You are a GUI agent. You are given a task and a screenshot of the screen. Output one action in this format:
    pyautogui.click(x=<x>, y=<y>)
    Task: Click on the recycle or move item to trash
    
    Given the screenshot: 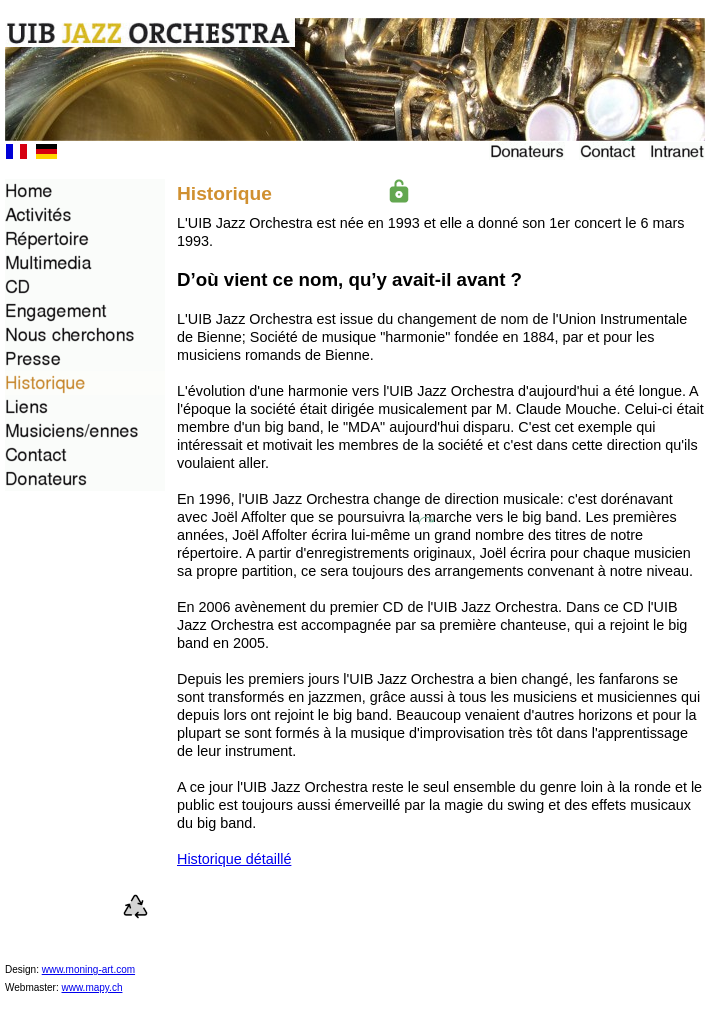 What is the action you would take?
    pyautogui.click(x=135, y=906)
    